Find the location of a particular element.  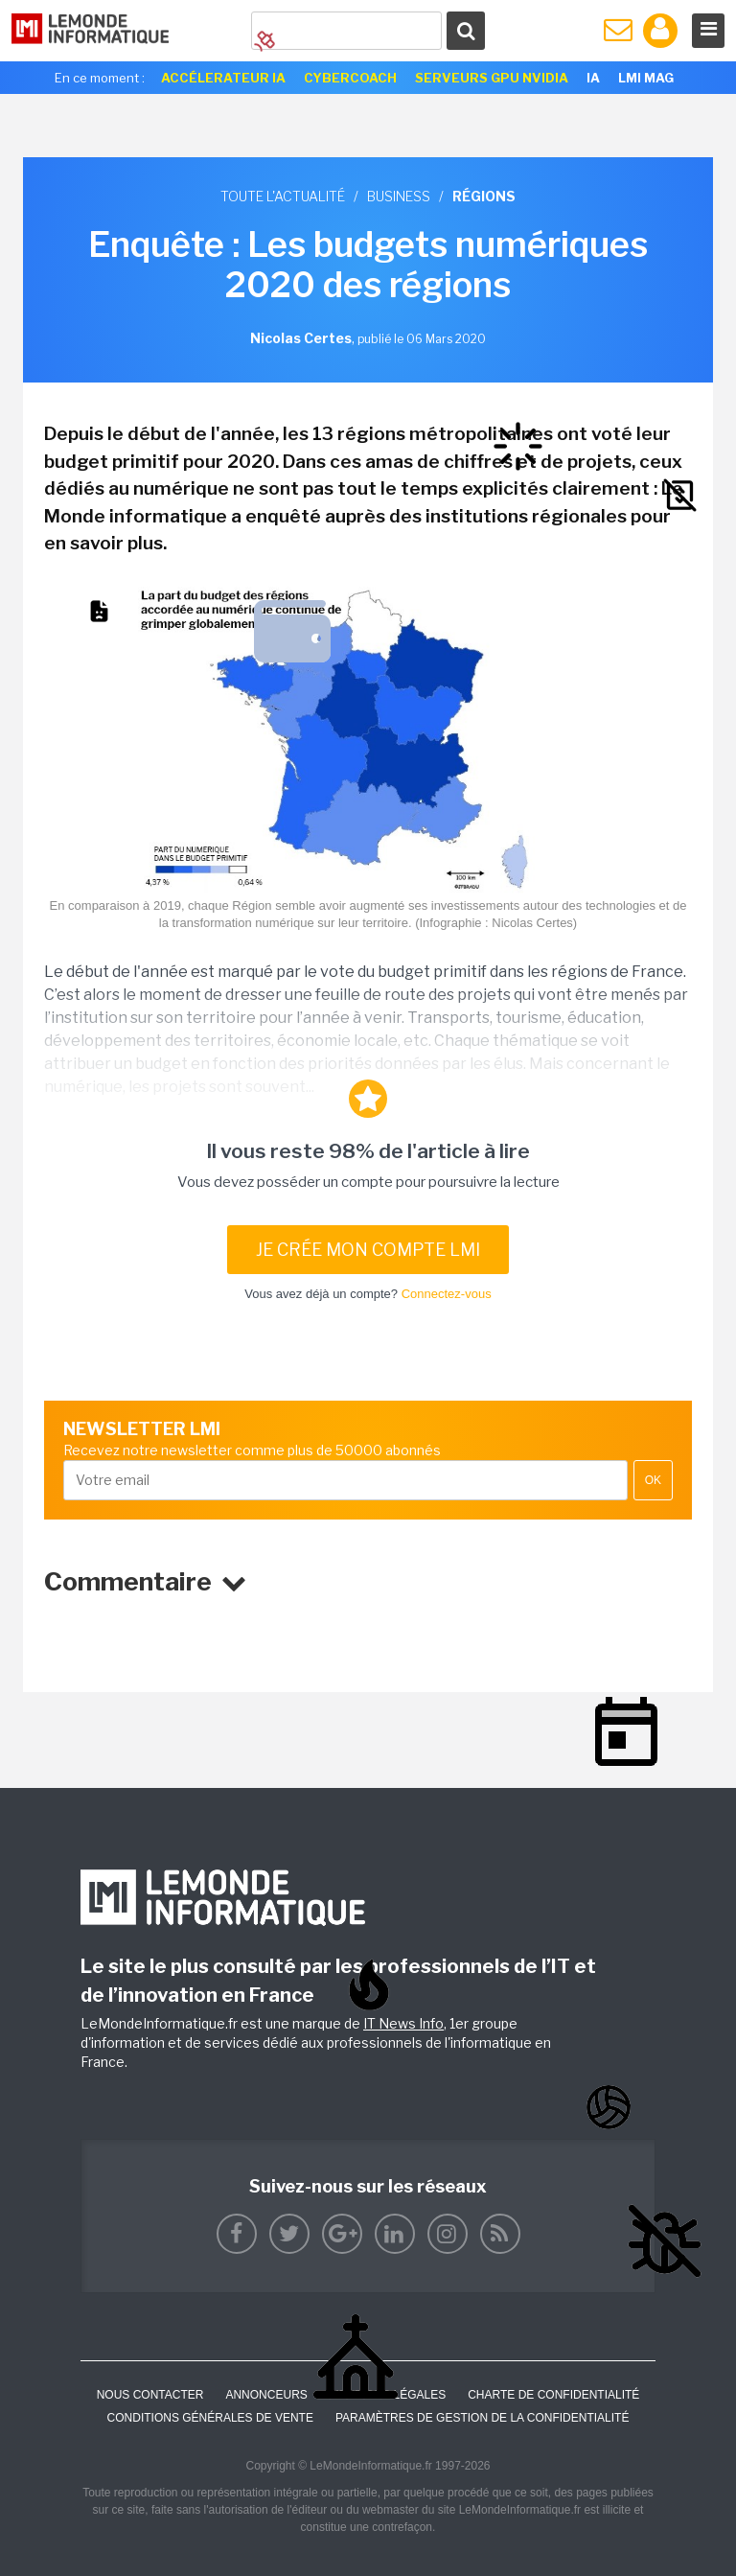

indicates a file error or problem is located at coordinates (99, 611).